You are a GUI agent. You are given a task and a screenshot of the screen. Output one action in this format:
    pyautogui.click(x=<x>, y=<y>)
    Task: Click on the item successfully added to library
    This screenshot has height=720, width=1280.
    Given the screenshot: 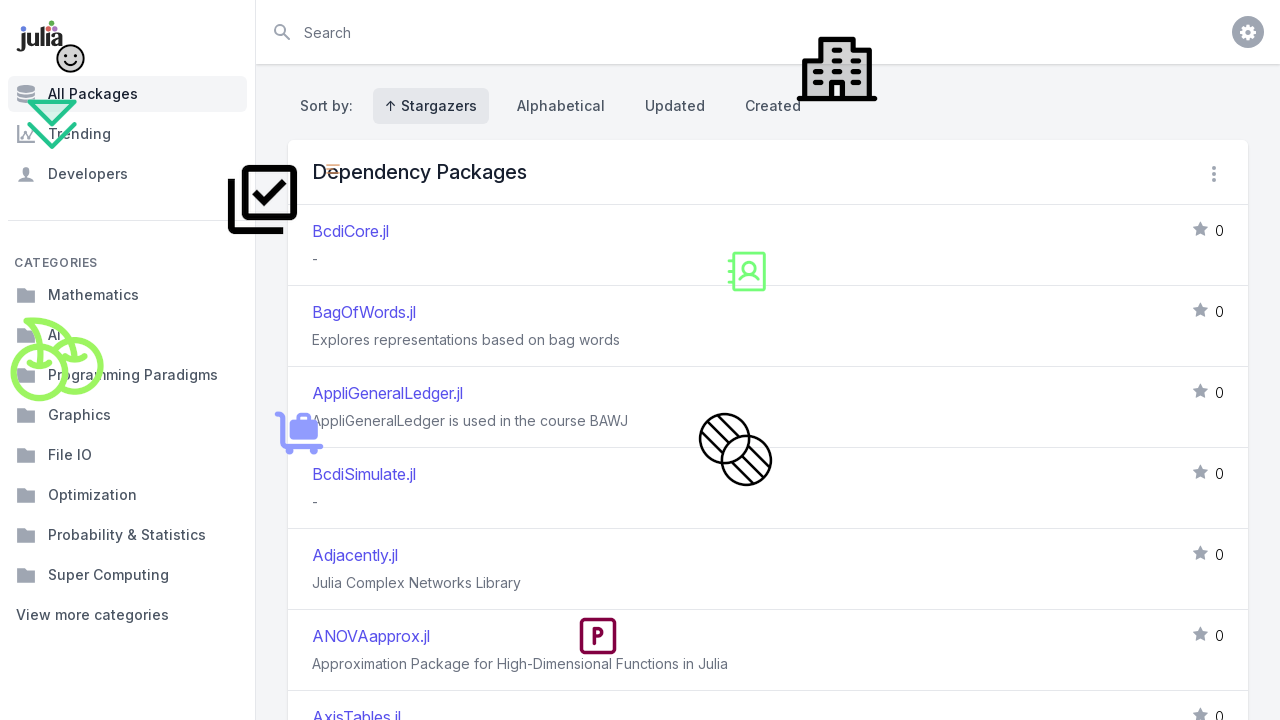 What is the action you would take?
    pyautogui.click(x=262, y=199)
    